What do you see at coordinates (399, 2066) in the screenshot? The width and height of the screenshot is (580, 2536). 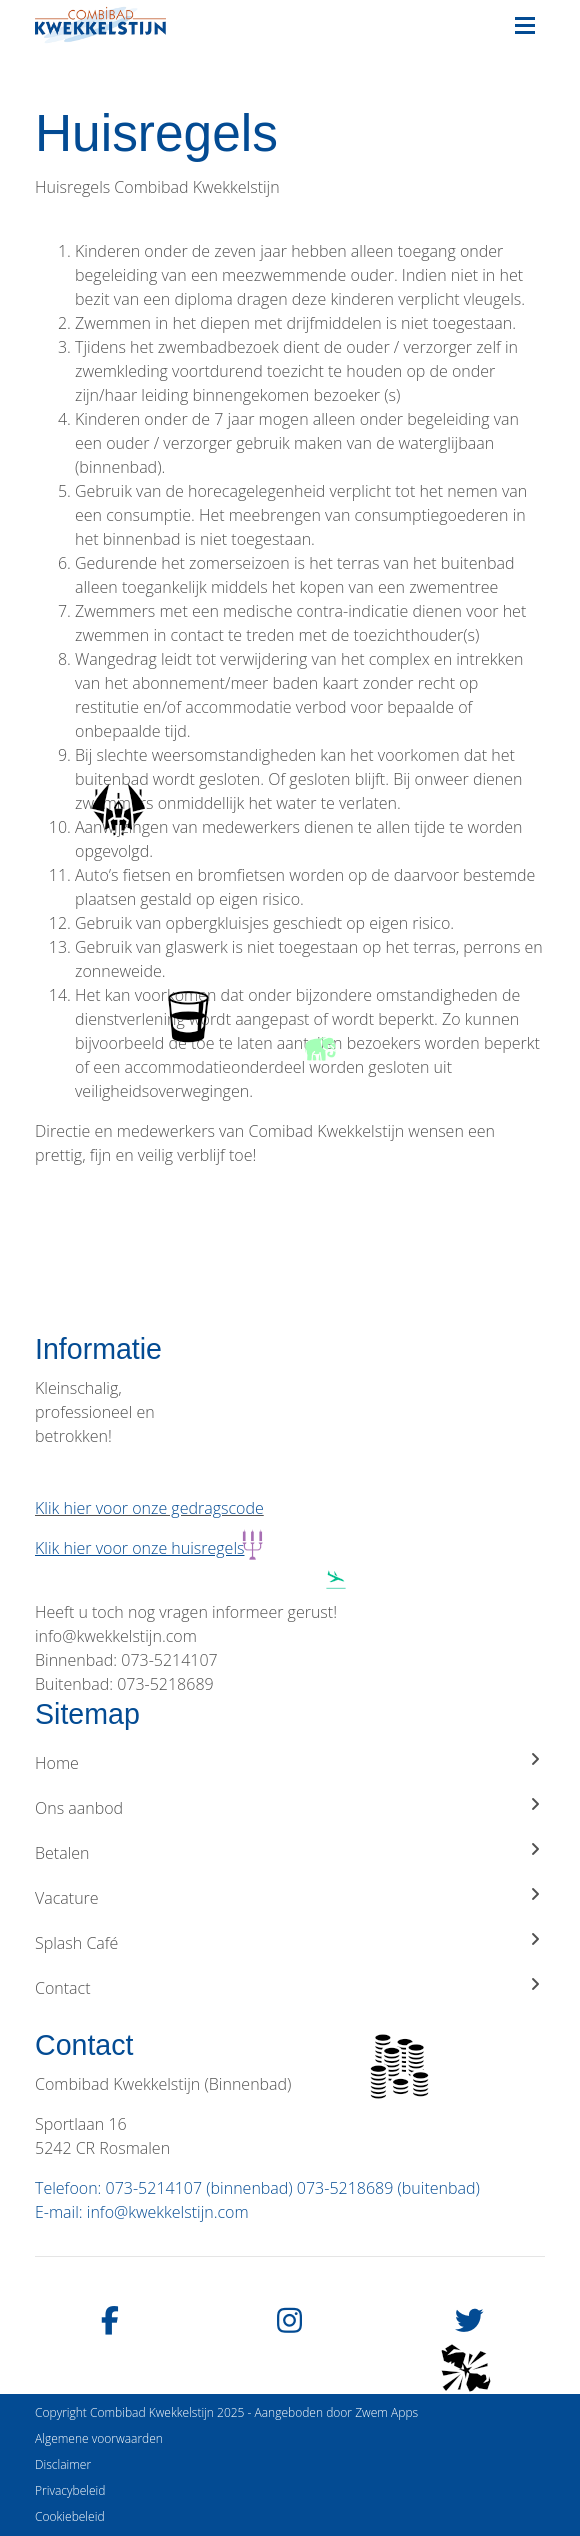 I see `view your in-game currency balance` at bounding box center [399, 2066].